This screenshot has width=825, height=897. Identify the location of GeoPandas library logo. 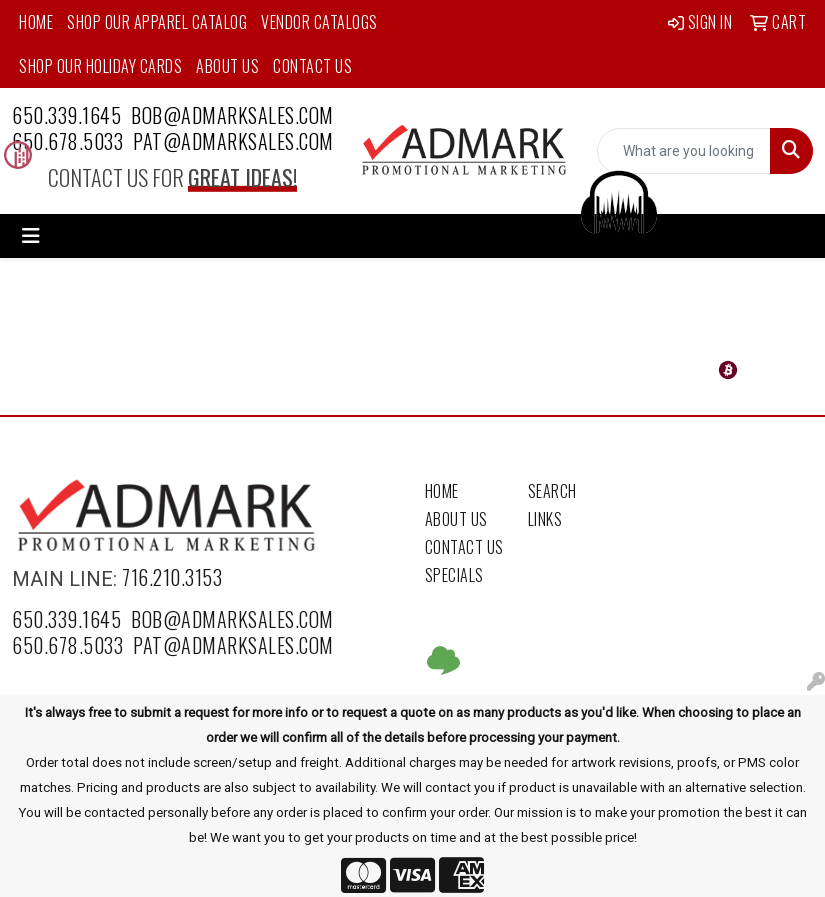
(18, 155).